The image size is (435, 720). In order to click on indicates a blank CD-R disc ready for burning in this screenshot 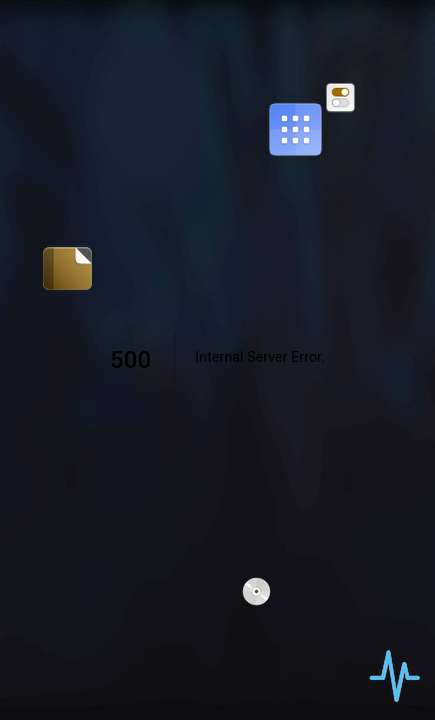, I will do `click(256, 591)`.